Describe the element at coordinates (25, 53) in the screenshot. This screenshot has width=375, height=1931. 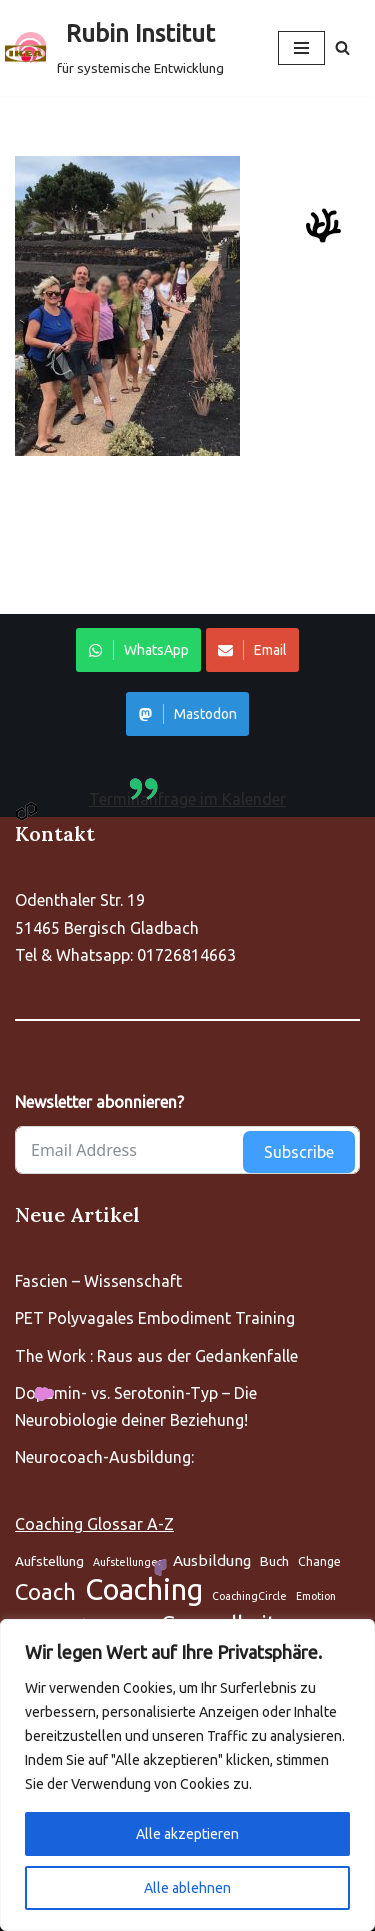
I see `IKEA brand logo` at that location.